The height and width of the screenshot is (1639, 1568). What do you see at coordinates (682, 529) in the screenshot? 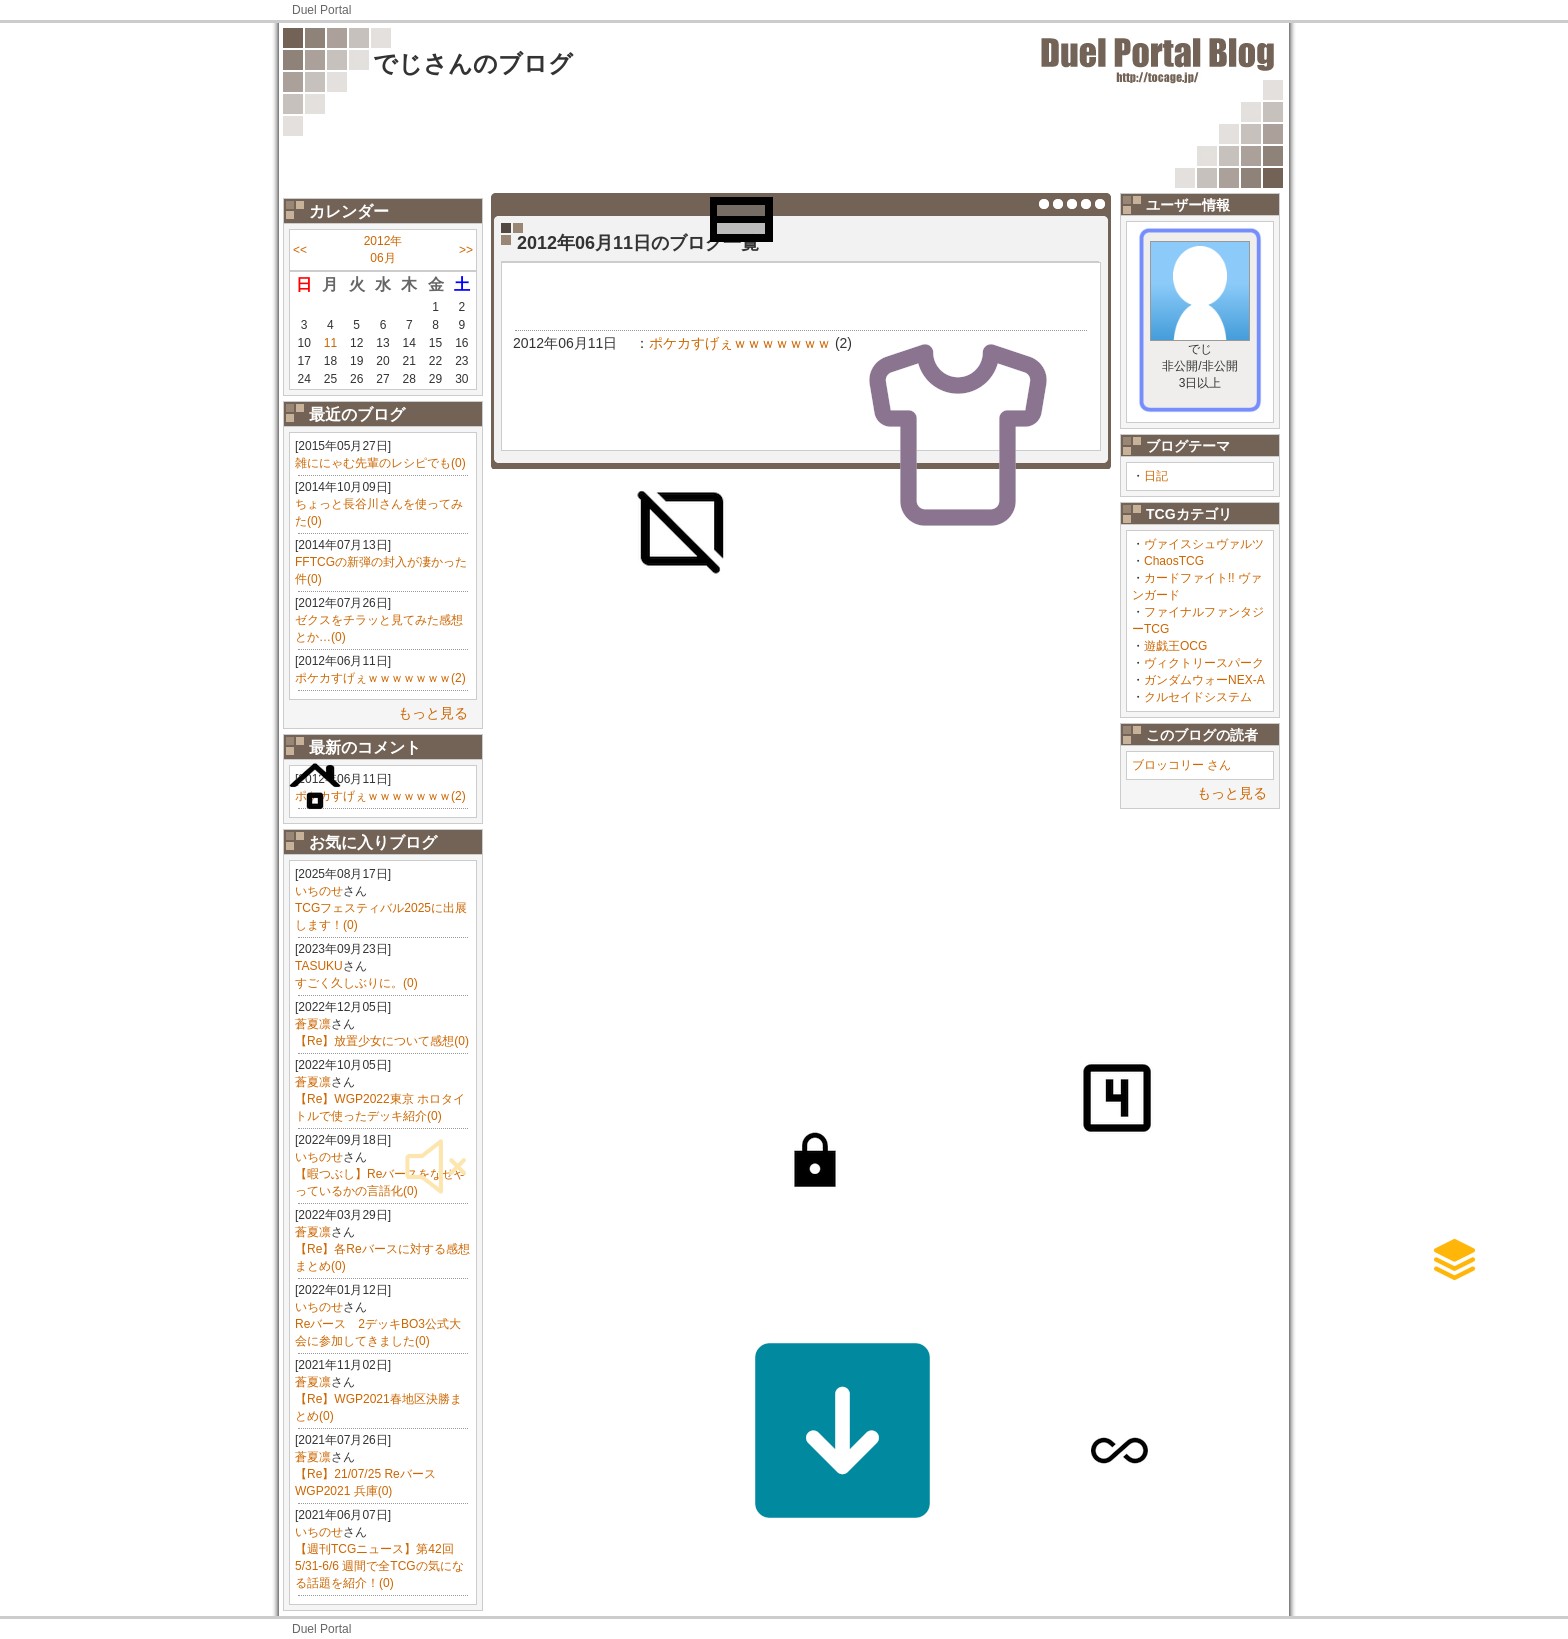
I see `indicates browser not supported` at bounding box center [682, 529].